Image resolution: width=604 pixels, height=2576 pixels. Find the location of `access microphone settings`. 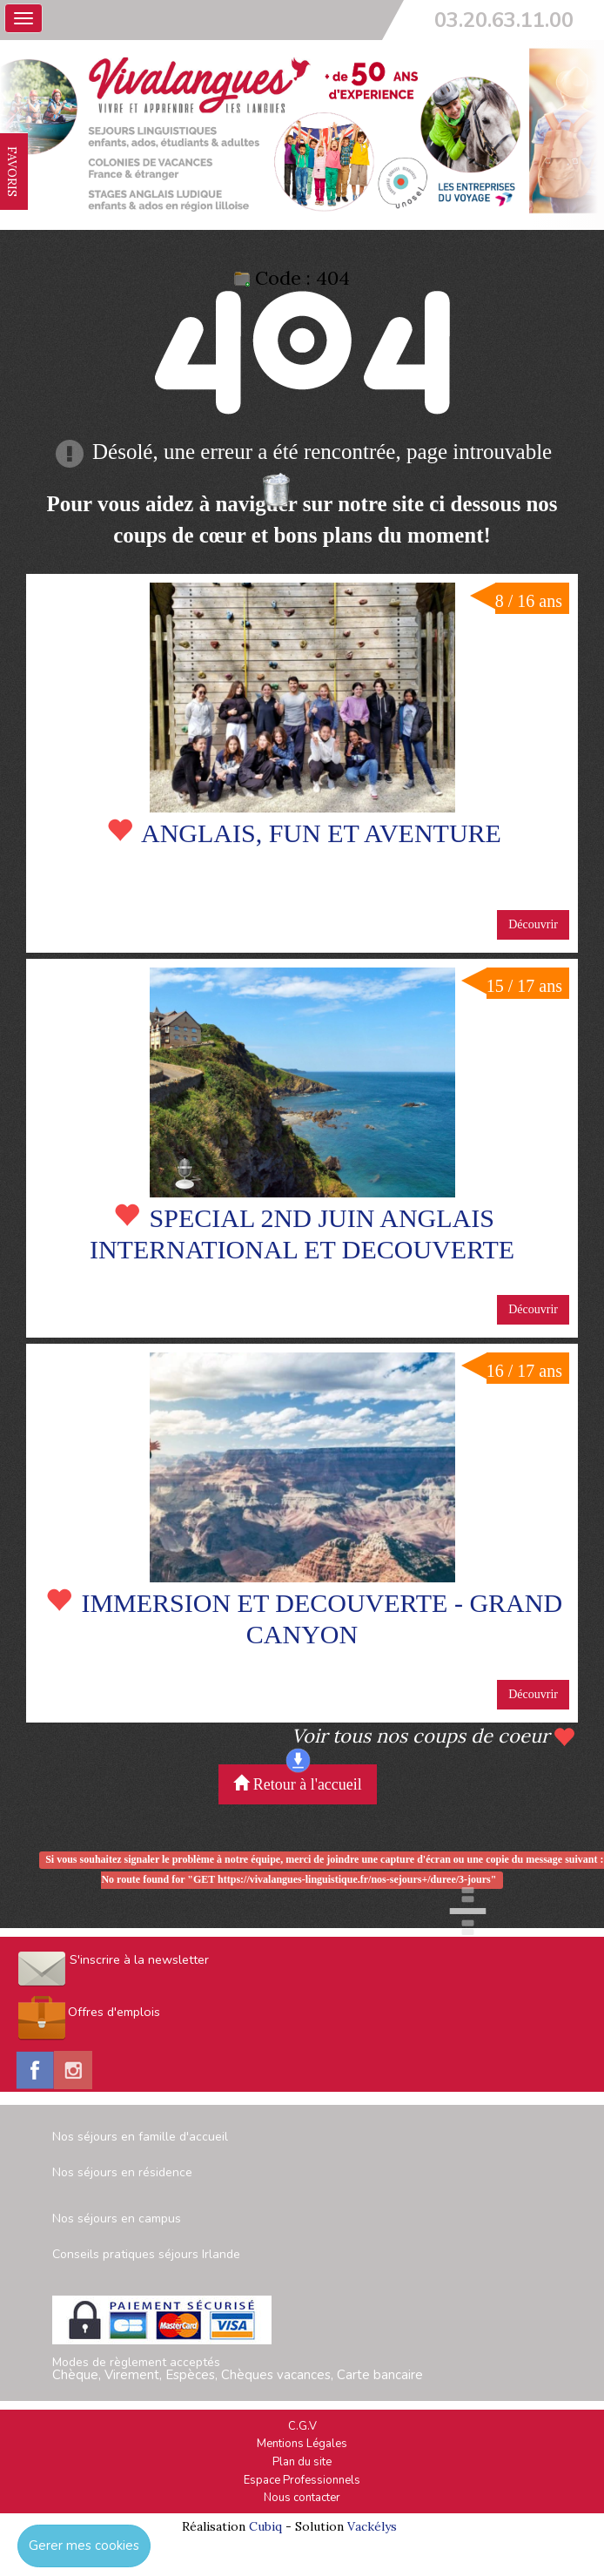

access microphone settings is located at coordinates (185, 1173).